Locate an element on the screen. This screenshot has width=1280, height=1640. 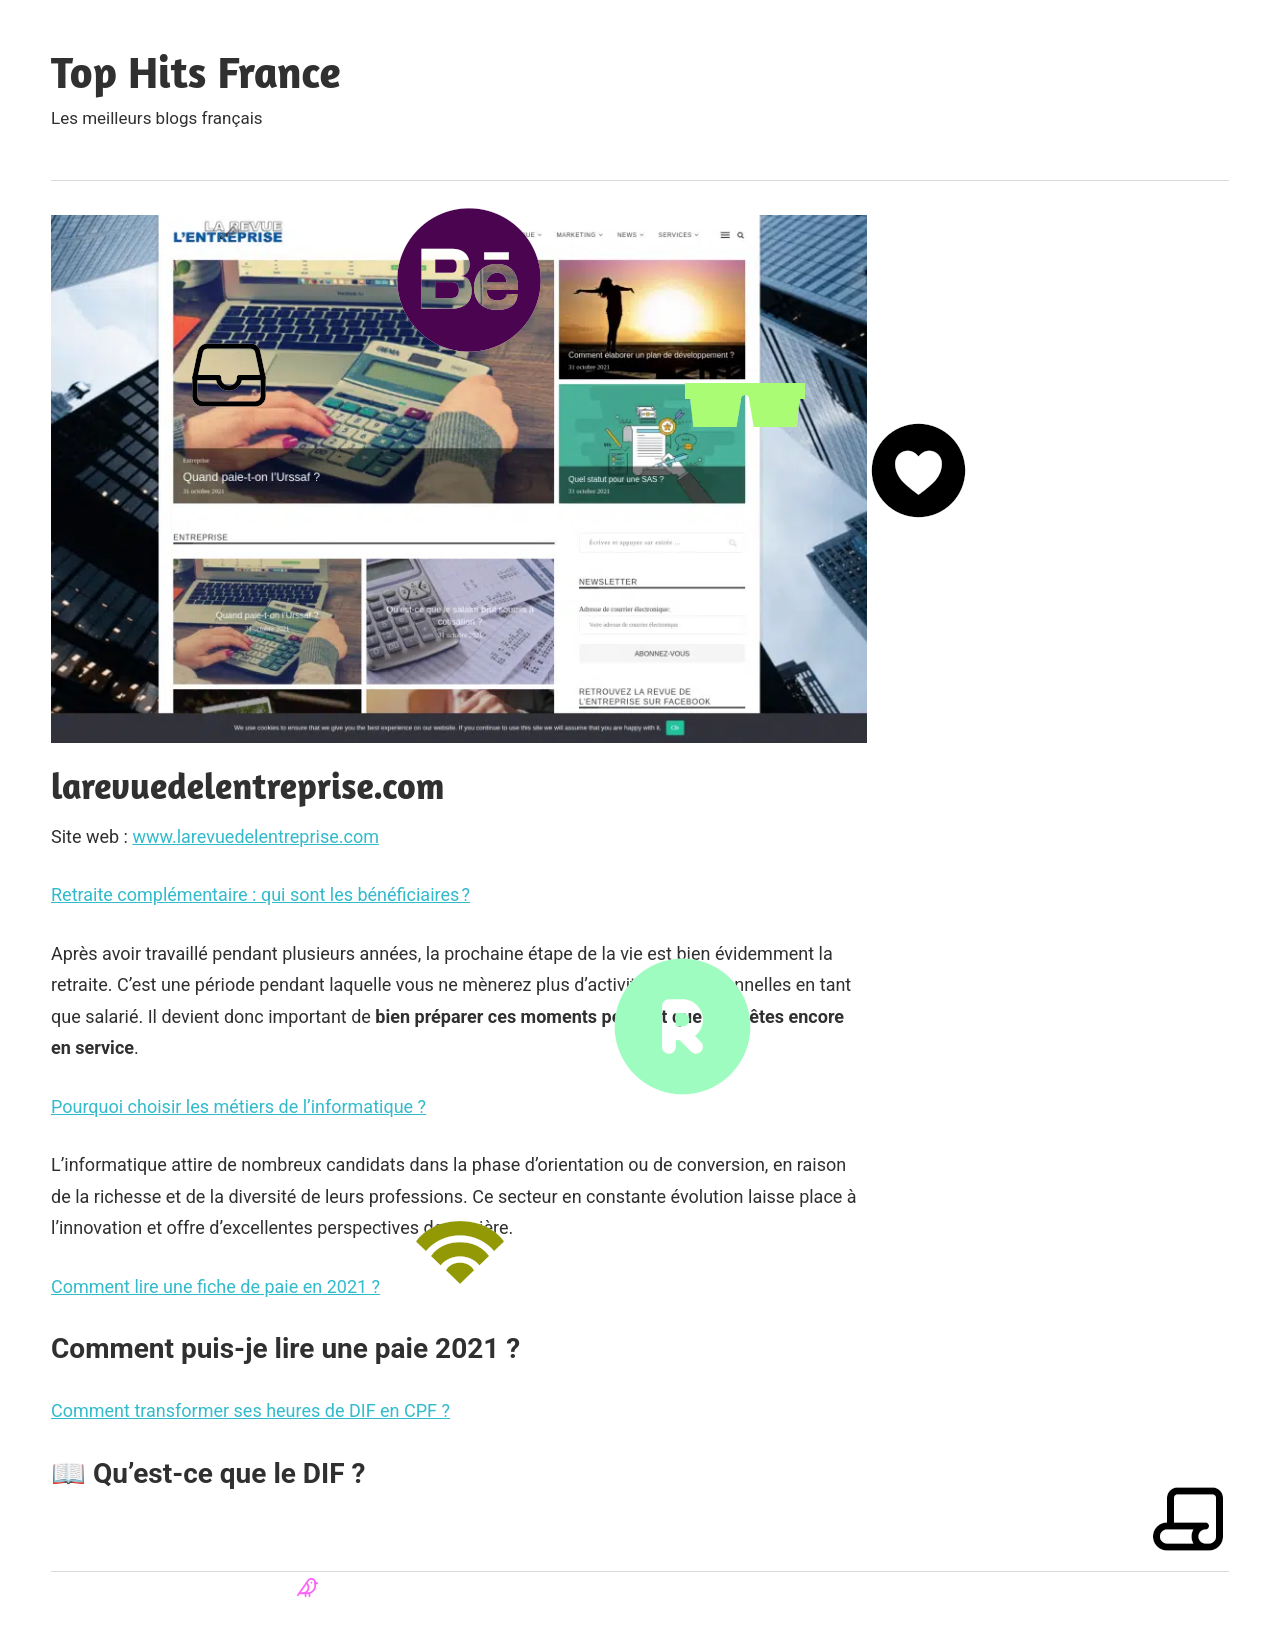
access twitter or social media features is located at coordinates (307, 1587).